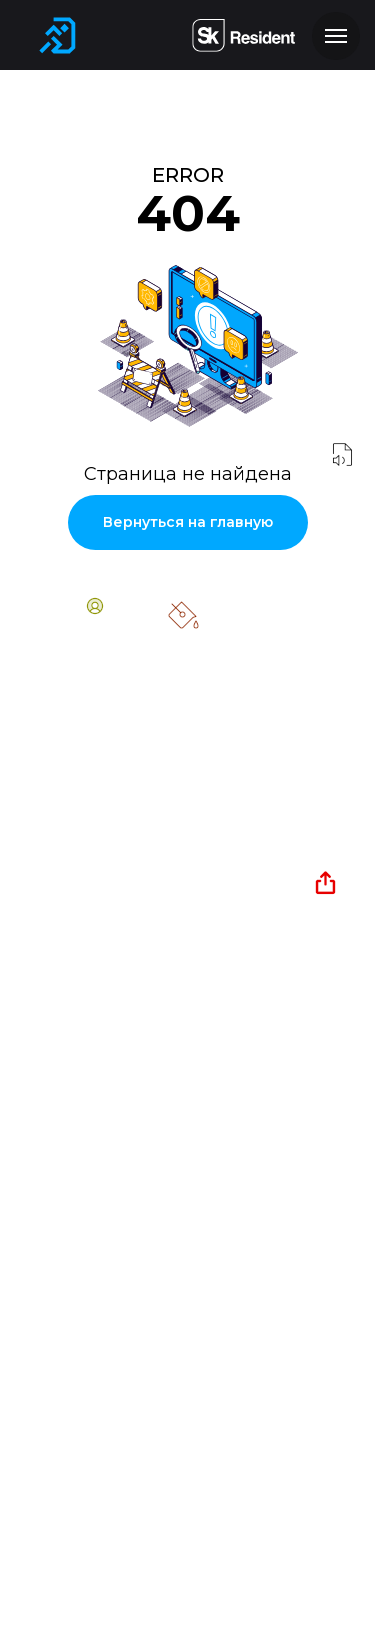  Describe the element at coordinates (183, 616) in the screenshot. I see `fill an area with a selected color` at that location.